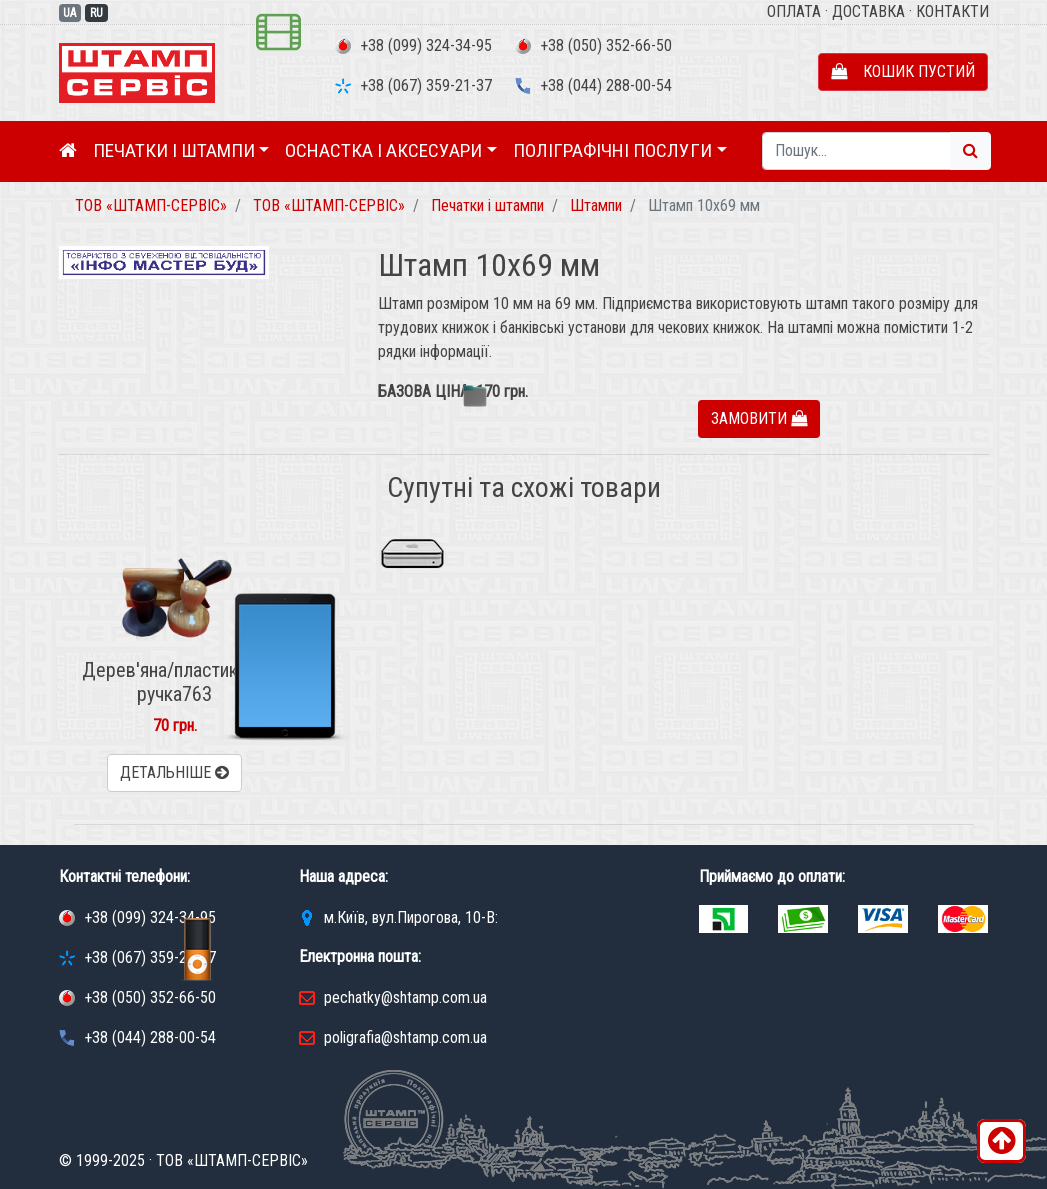  I want to click on sync music to ipod nano device, so click(197, 950).